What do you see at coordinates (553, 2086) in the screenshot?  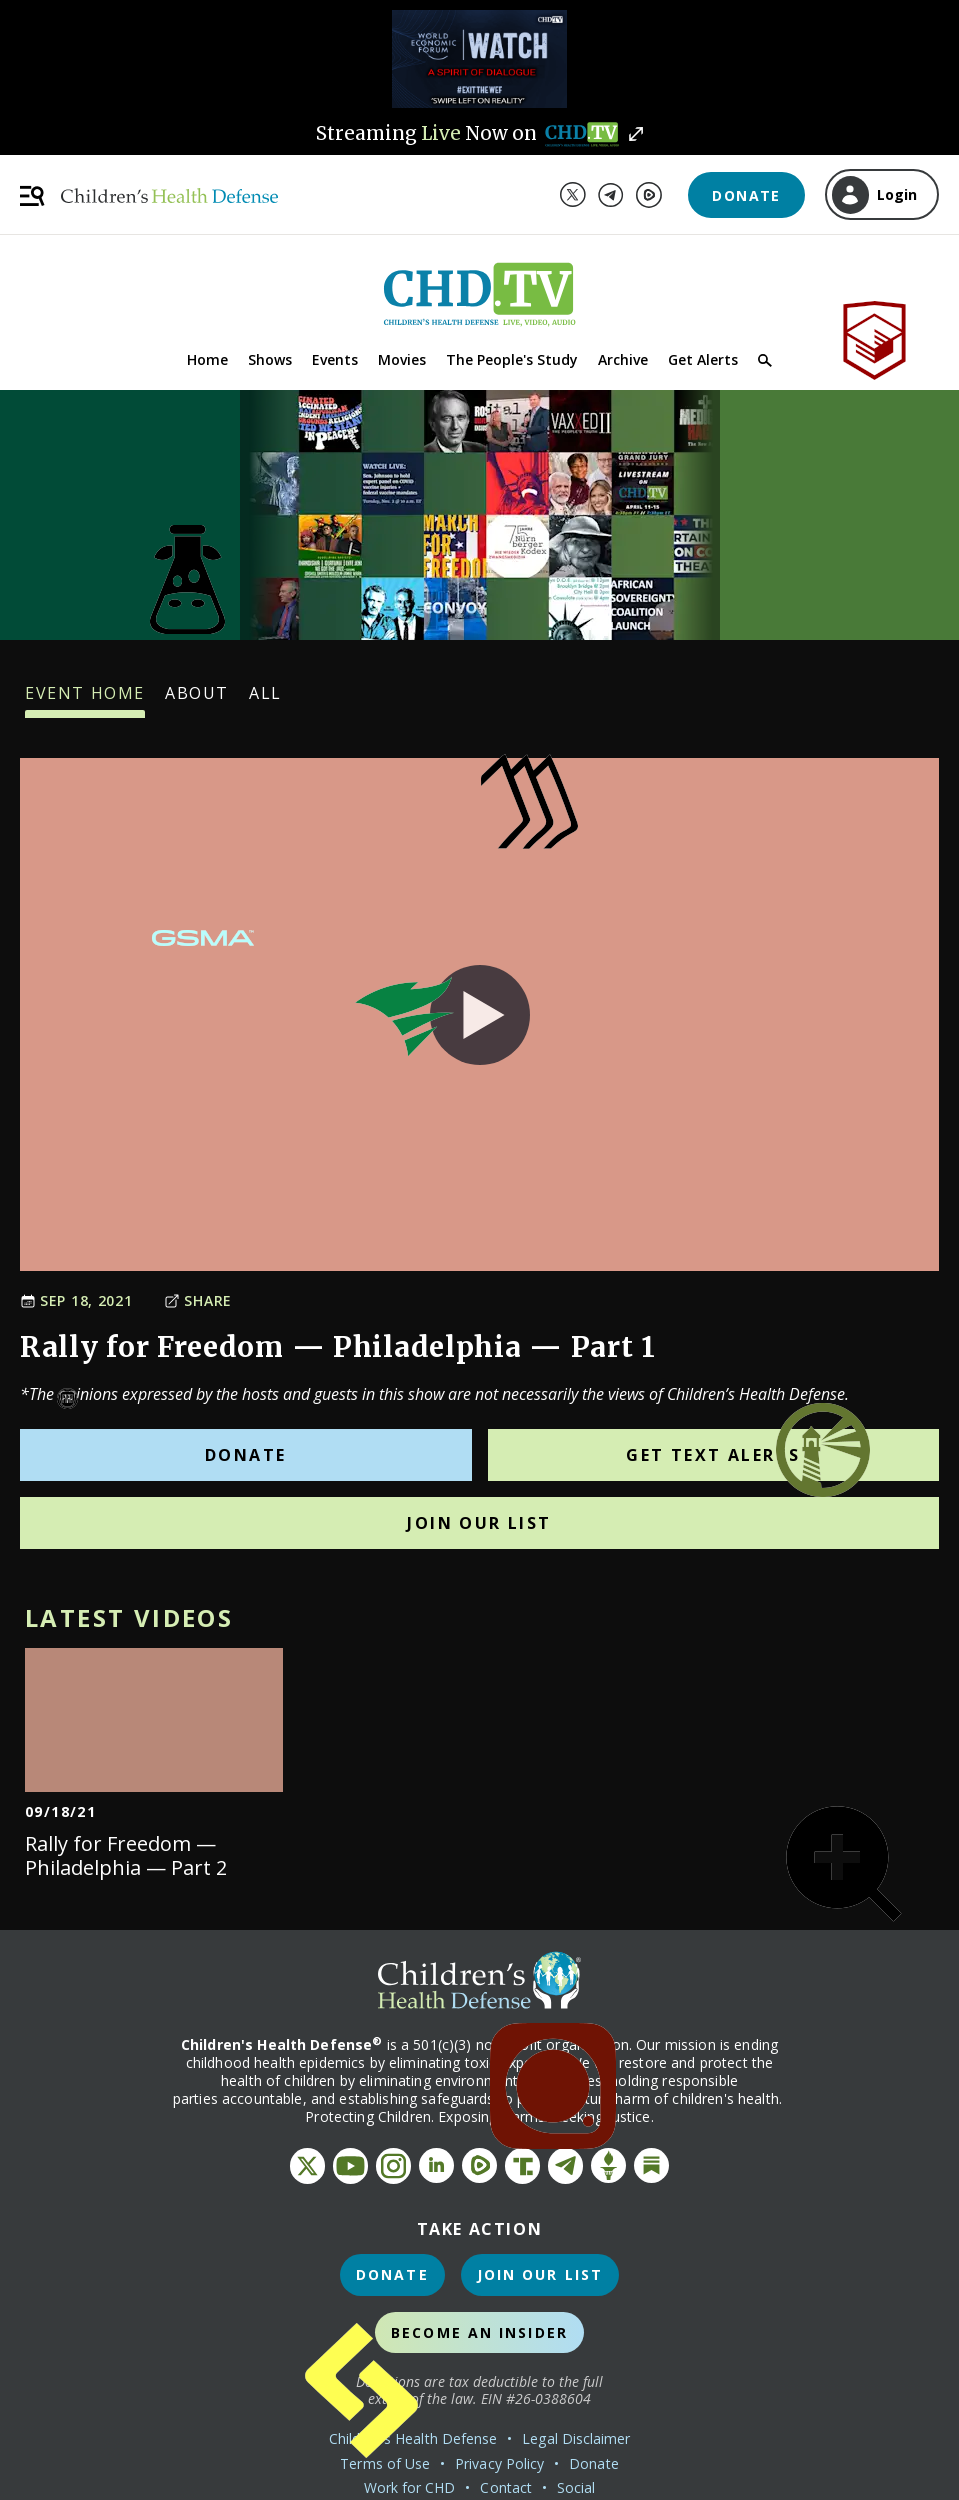 I see `open the PlanGrid app` at bounding box center [553, 2086].